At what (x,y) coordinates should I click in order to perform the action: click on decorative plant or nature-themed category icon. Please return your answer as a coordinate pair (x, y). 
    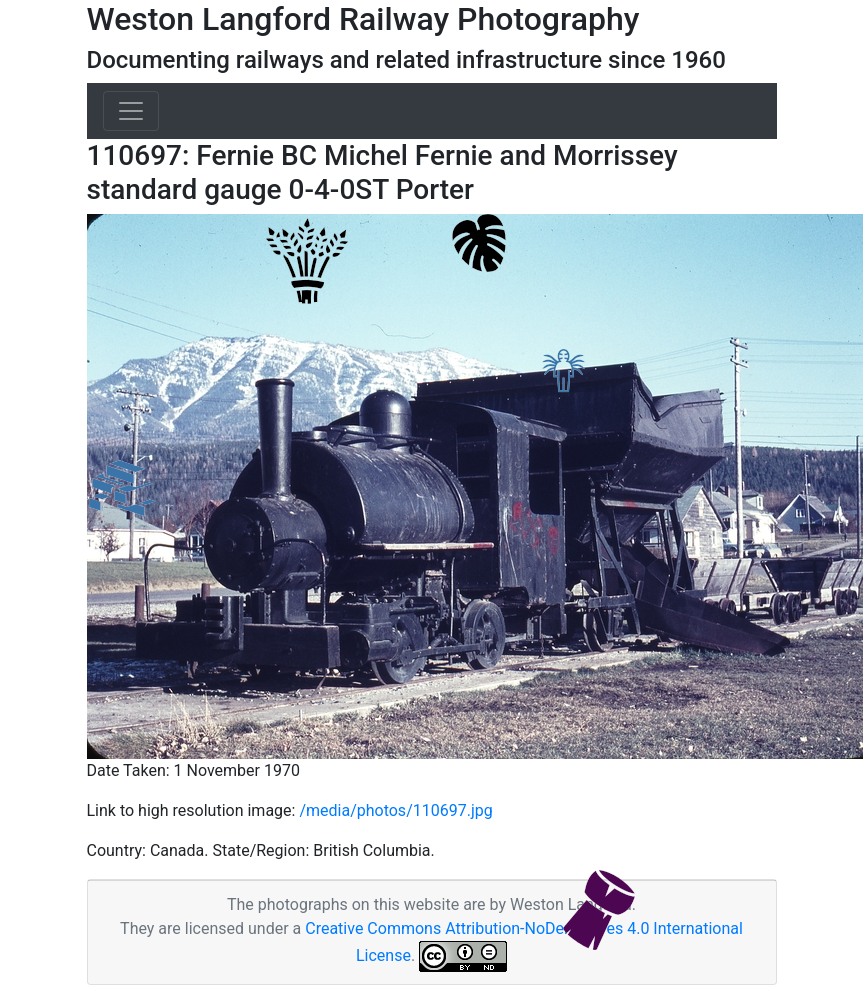
    Looking at the image, I should click on (479, 243).